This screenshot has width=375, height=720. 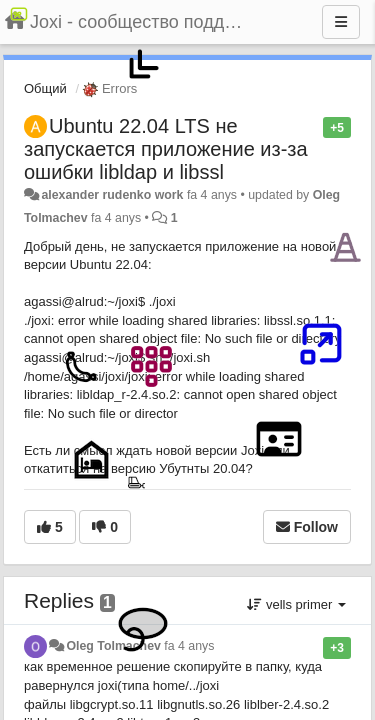 I want to click on find nearby overnight shelters or accommodations, so click(x=91, y=459).